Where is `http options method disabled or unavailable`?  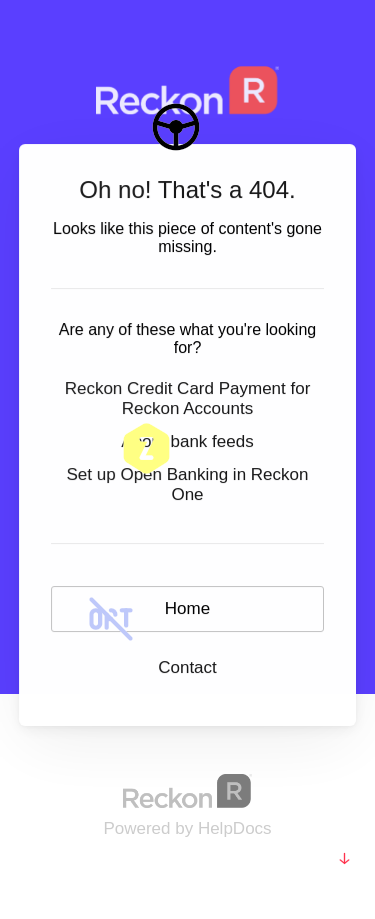
http options method disabled or unavailable is located at coordinates (111, 619).